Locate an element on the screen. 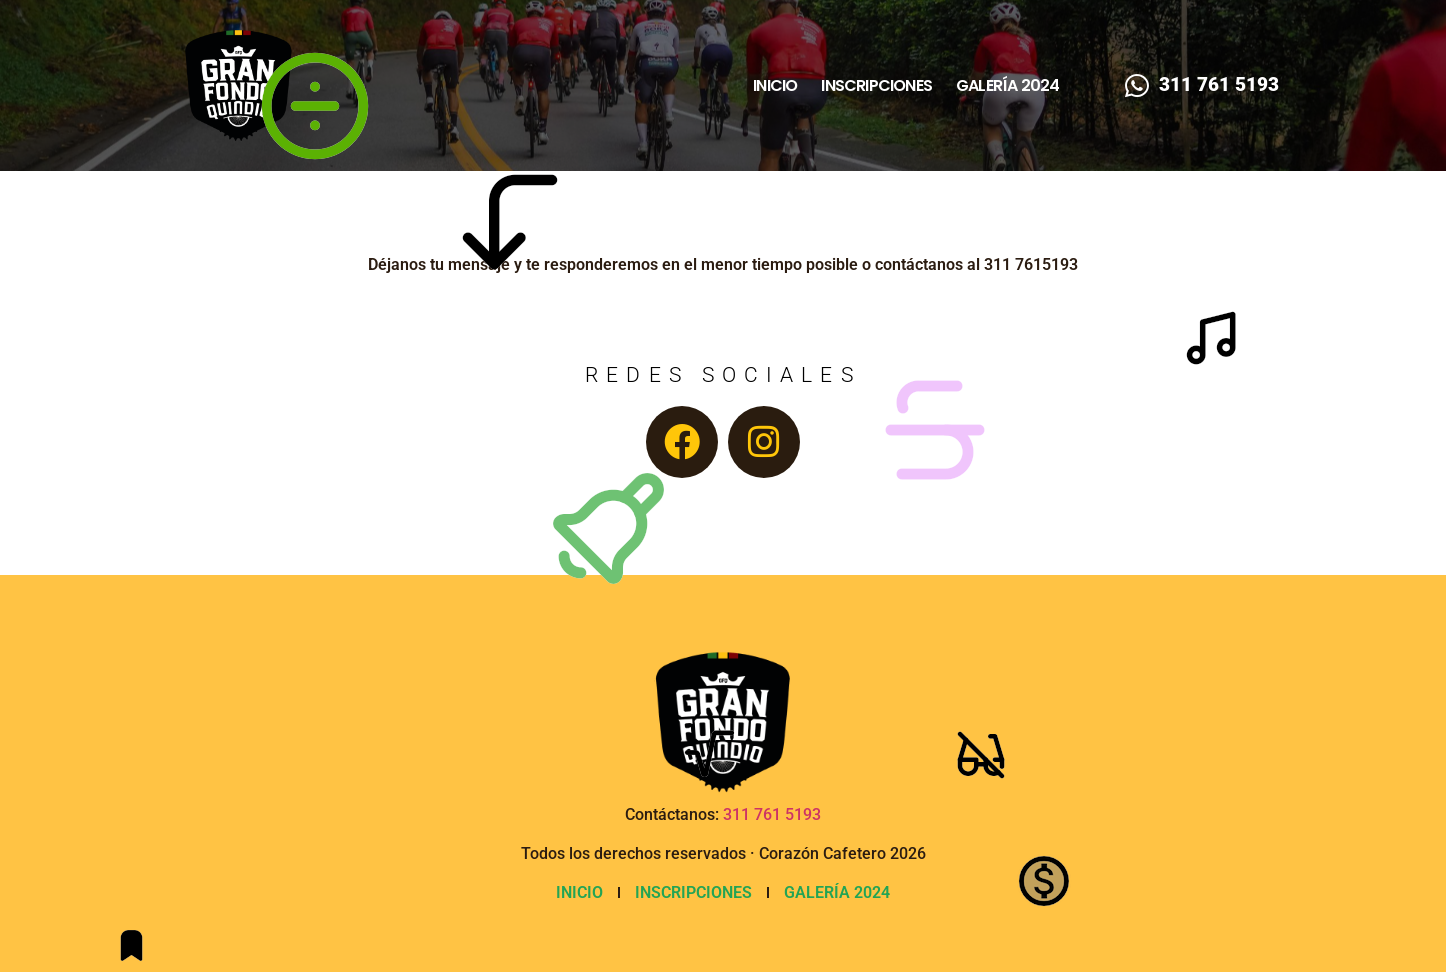 The height and width of the screenshot is (972, 1446). square root mathematical operation is located at coordinates (709, 752).